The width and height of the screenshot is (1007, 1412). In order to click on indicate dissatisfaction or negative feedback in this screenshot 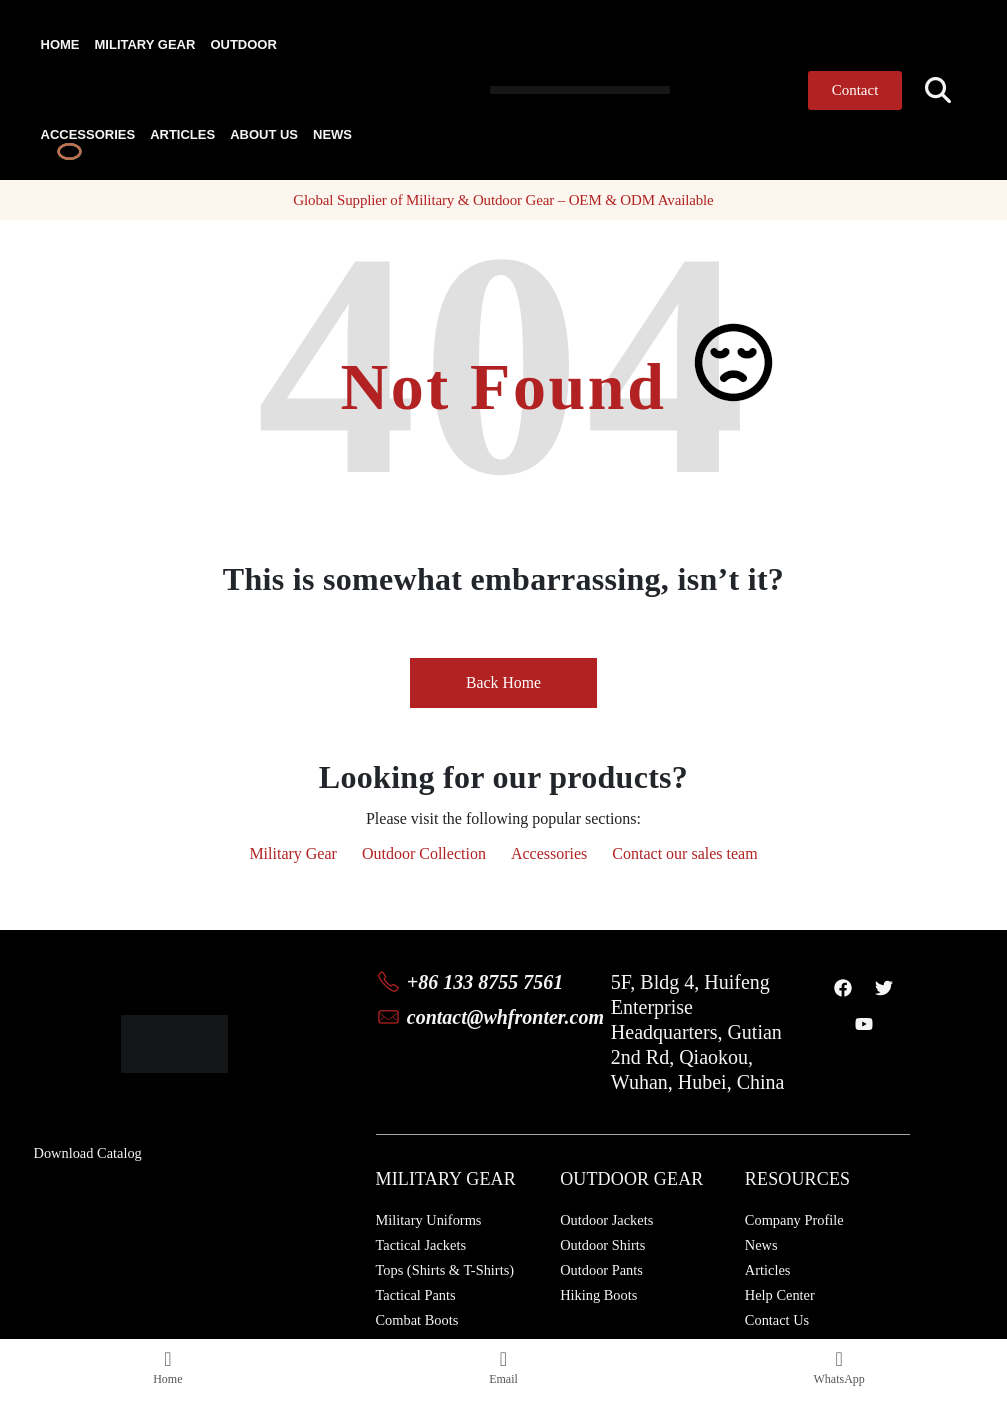, I will do `click(733, 362)`.